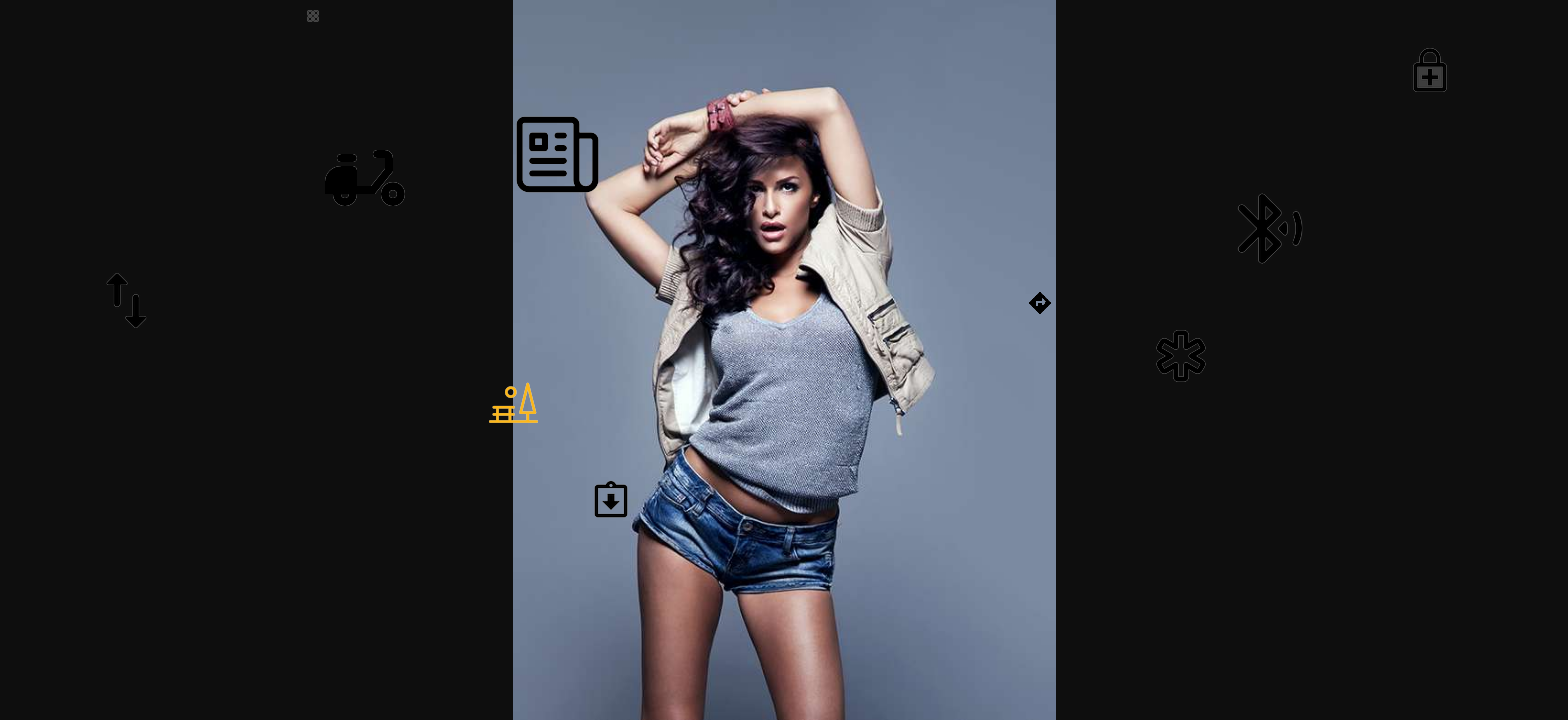  Describe the element at coordinates (1040, 303) in the screenshot. I see `get directions to a destination` at that location.